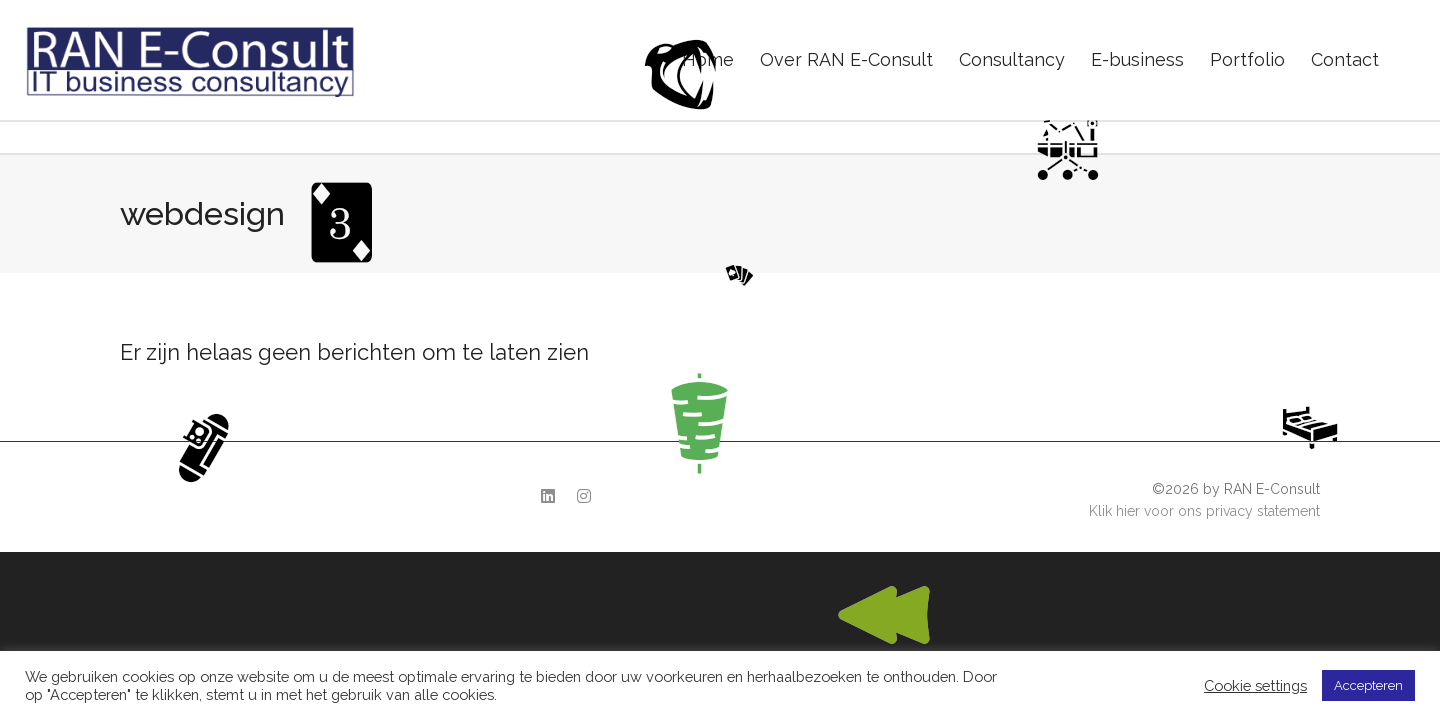  What do you see at coordinates (680, 74) in the screenshot?
I see `indicates a beast or creature type in a game interface` at bounding box center [680, 74].